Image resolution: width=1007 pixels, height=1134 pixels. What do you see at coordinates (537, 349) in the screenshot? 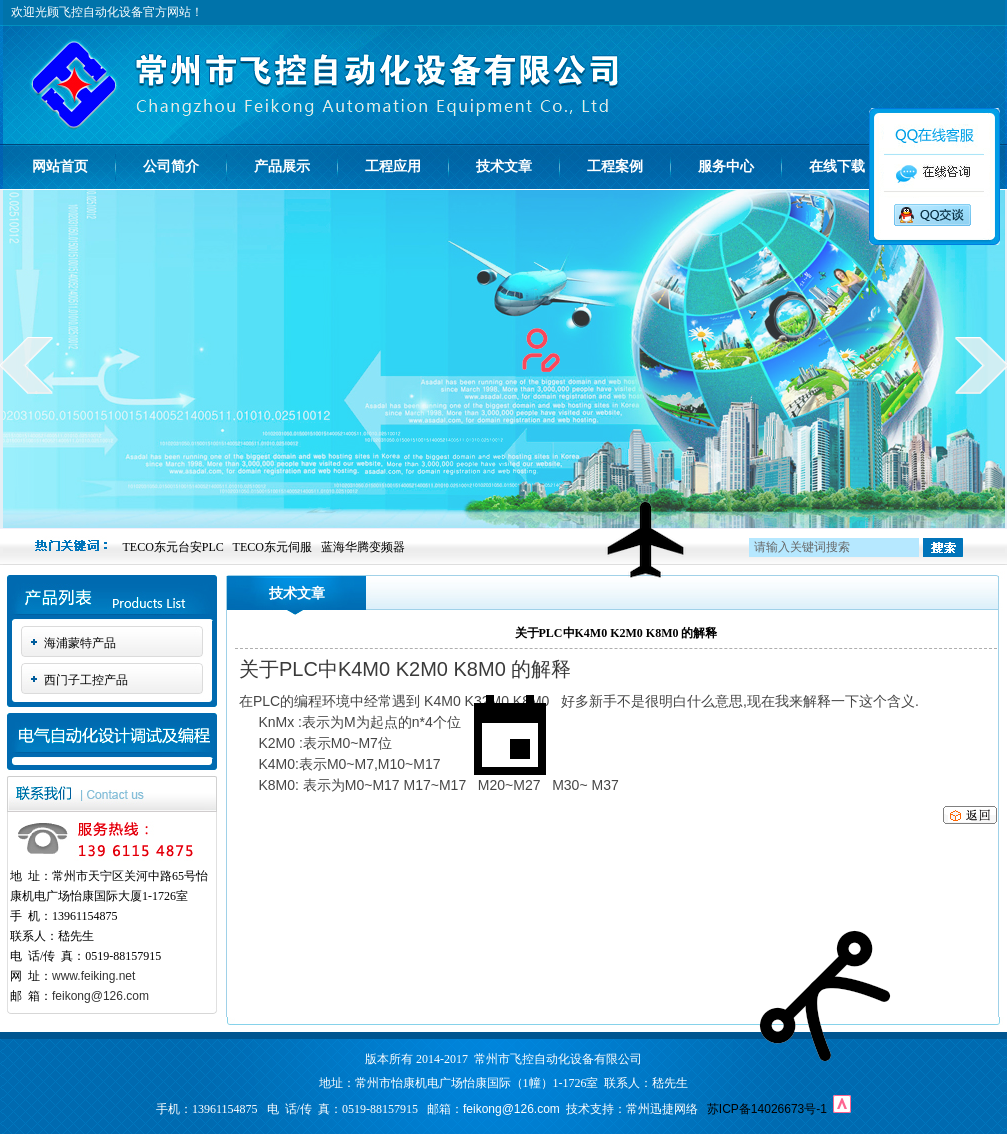
I see `edit your profile information` at bounding box center [537, 349].